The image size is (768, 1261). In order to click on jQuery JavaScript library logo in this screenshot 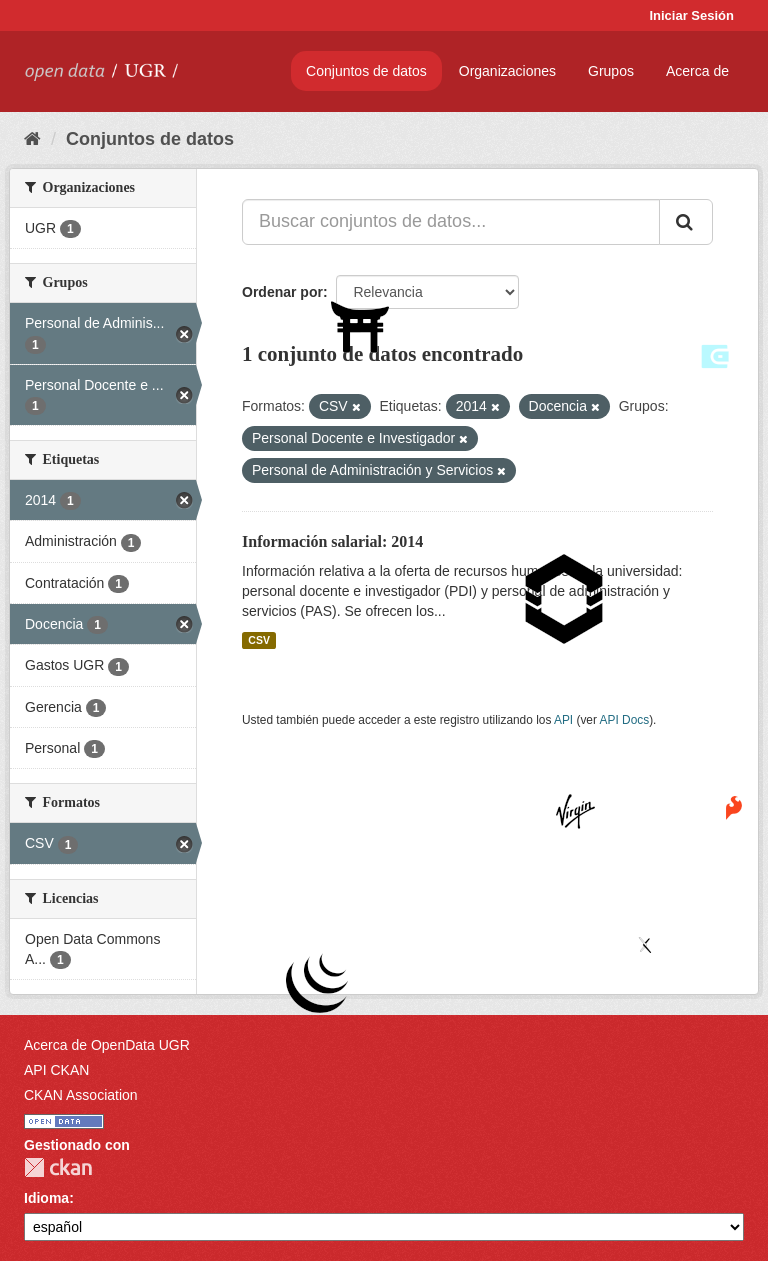, I will do `click(317, 983)`.